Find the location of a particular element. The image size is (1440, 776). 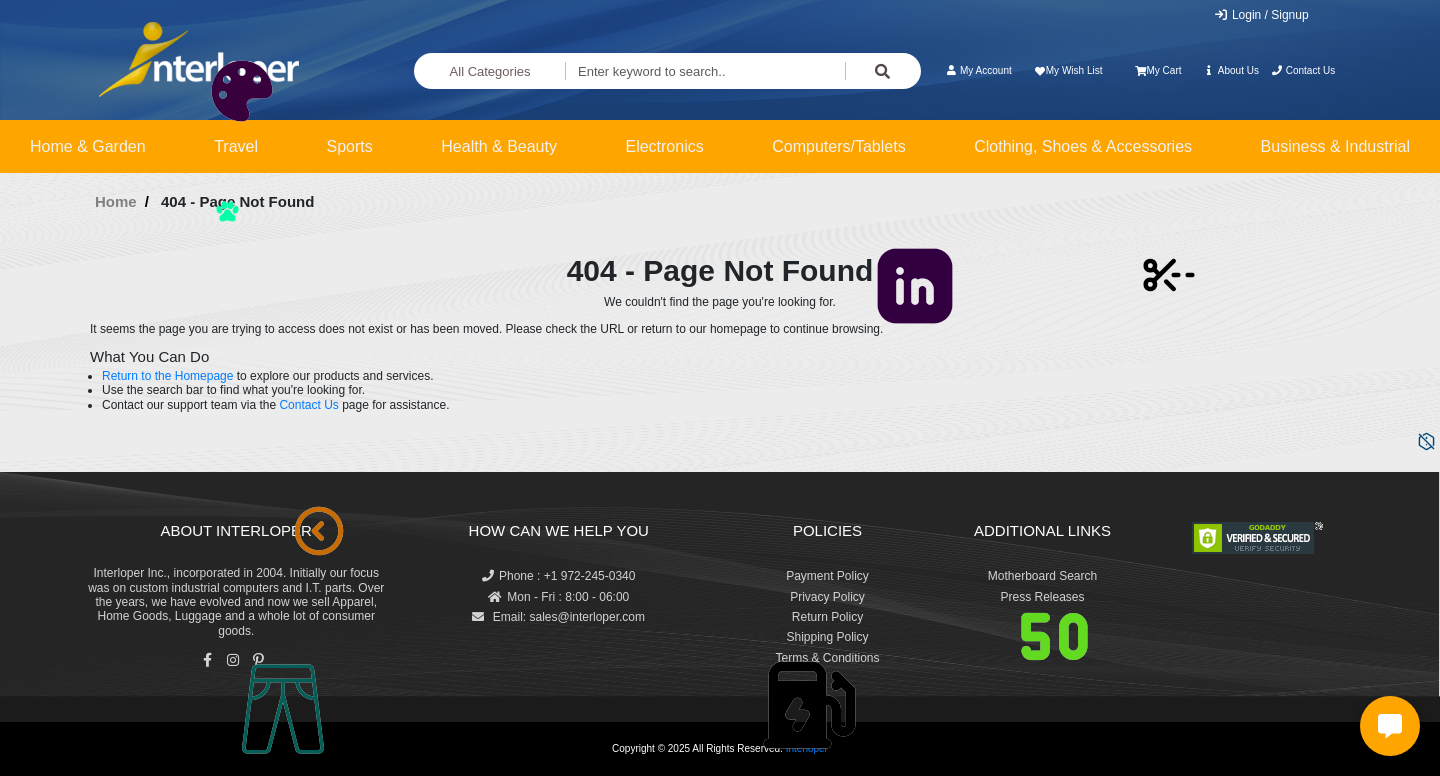

go back to the previous screen is located at coordinates (319, 531).